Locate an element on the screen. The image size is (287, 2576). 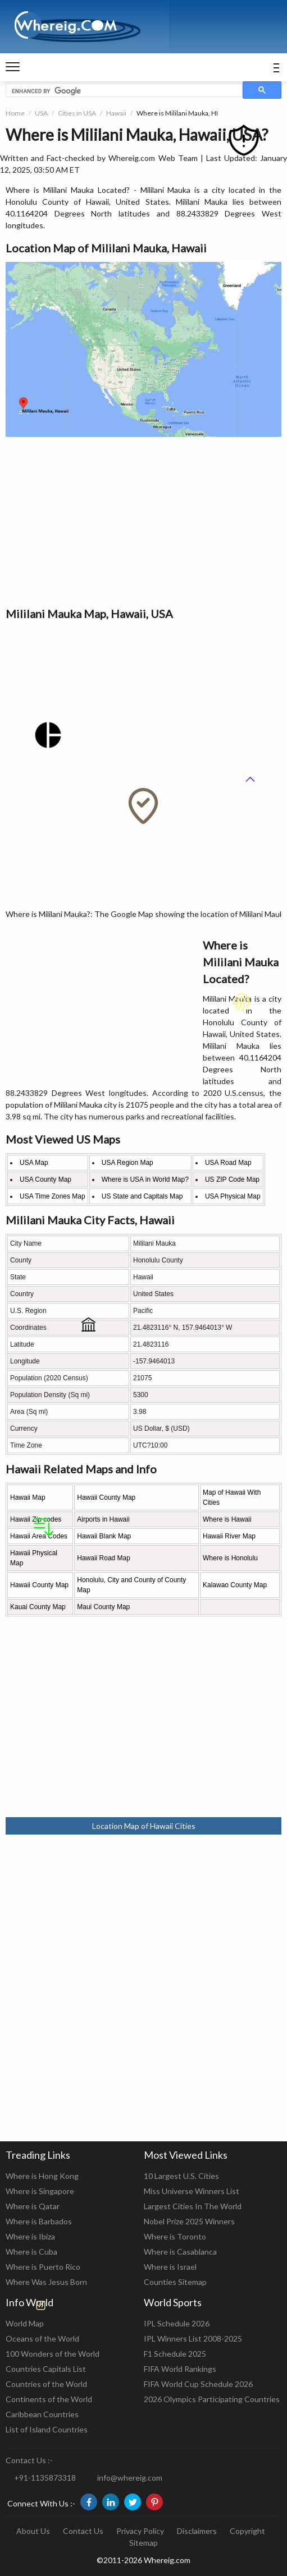
confirmed or verified location is located at coordinates (143, 806).